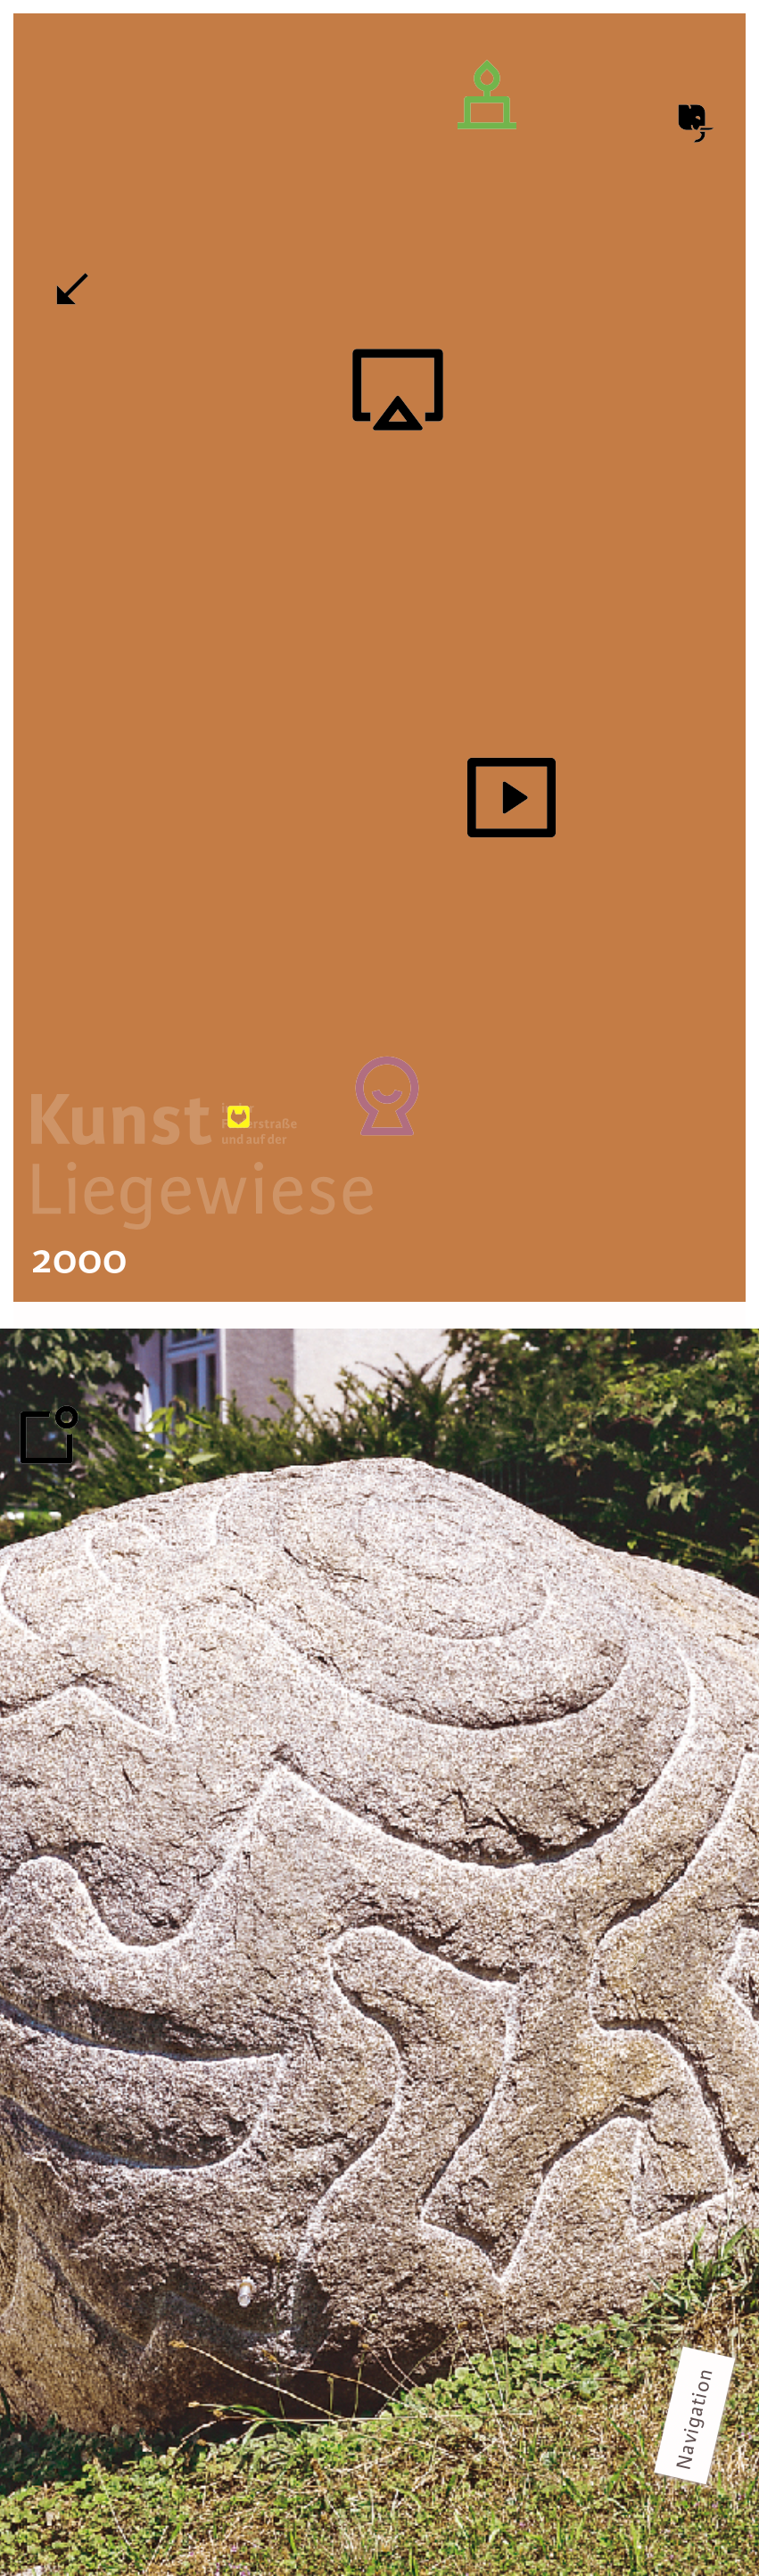  I want to click on view user profile, so click(387, 1096).